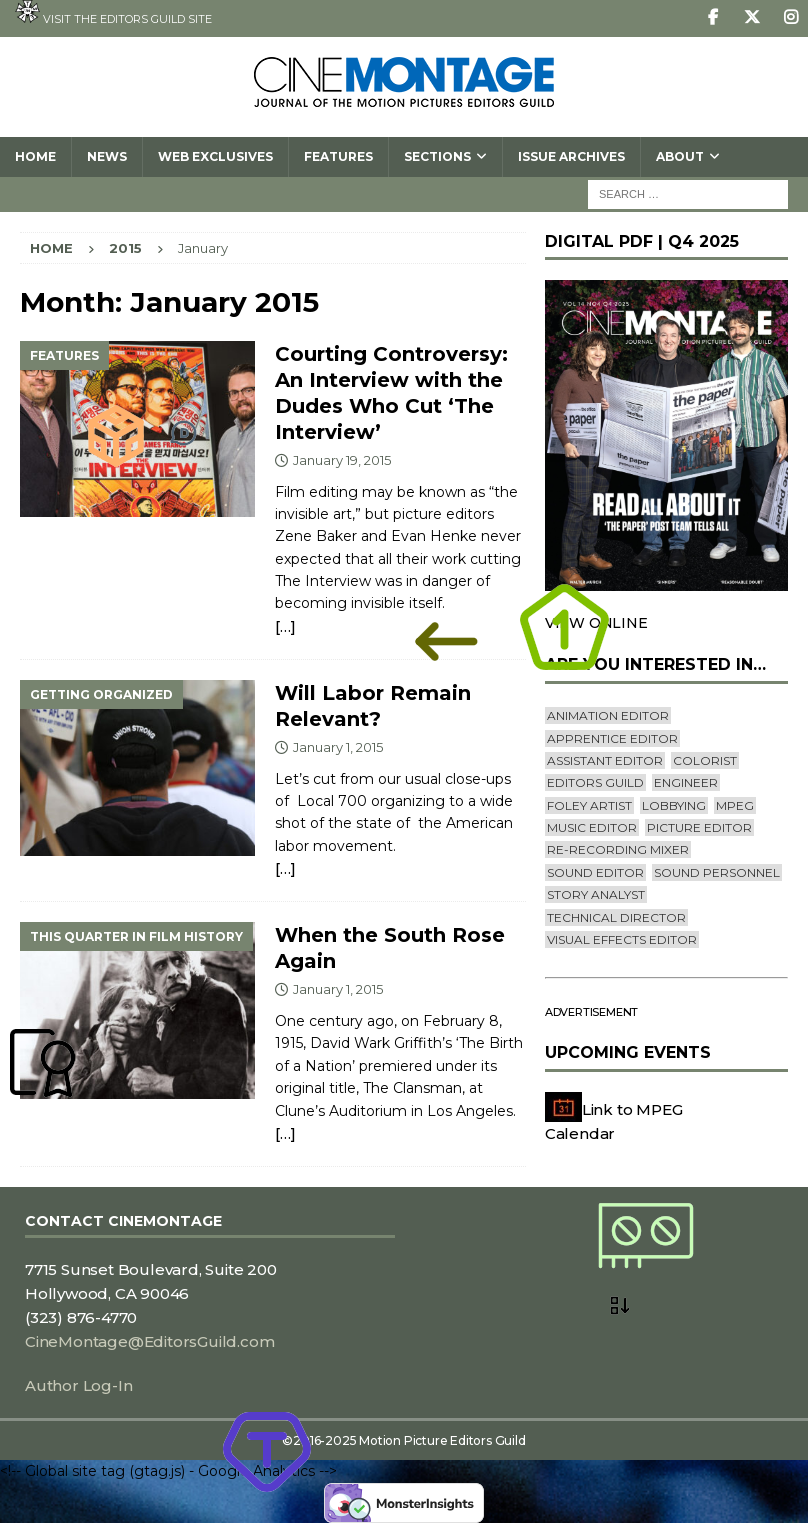 The width and height of the screenshot is (808, 1523). I want to click on open CodeSandbox development environment, so click(116, 436).